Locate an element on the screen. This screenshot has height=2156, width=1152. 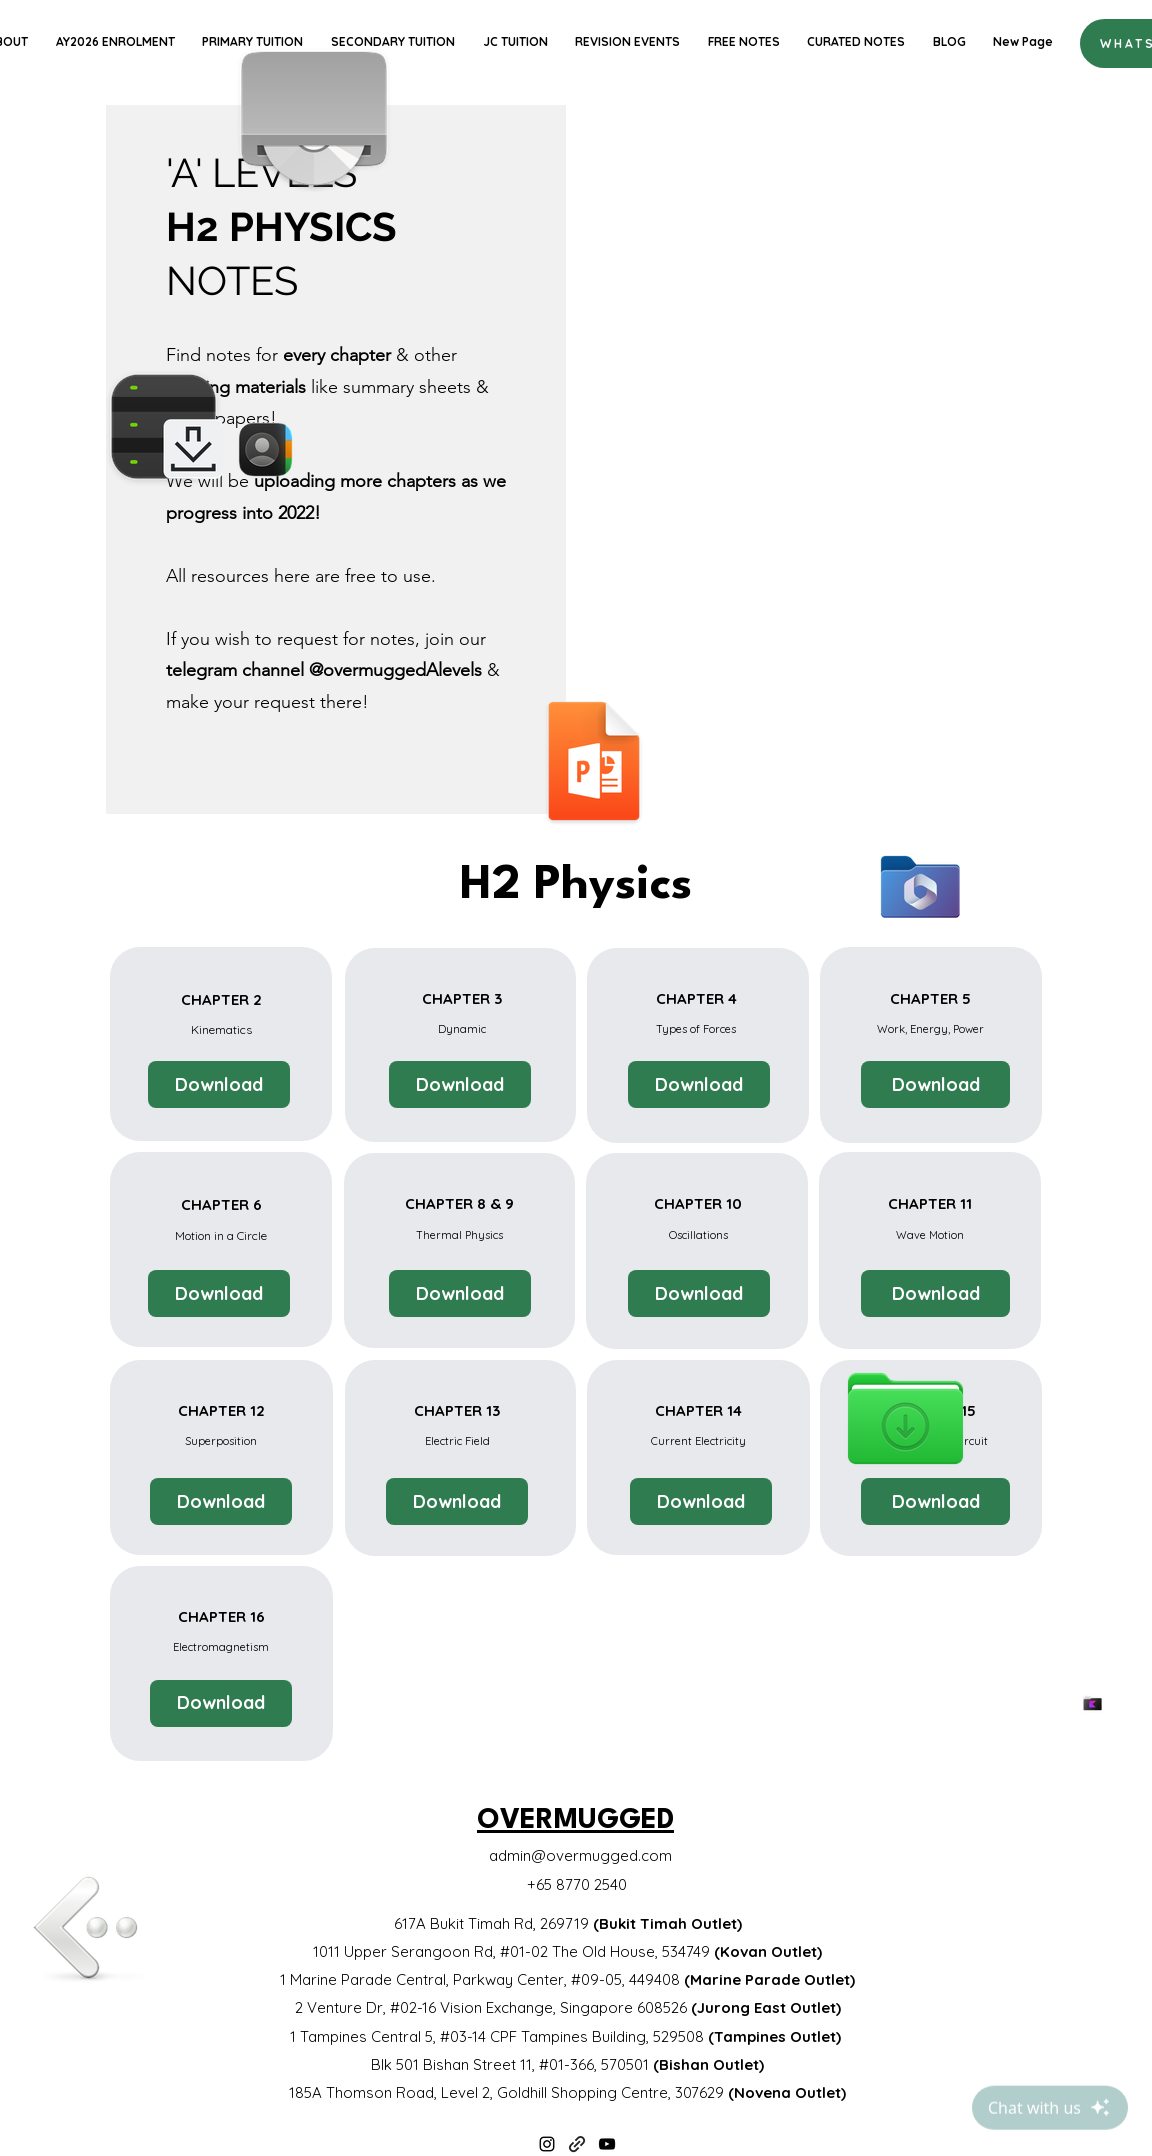
open the contacts app is located at coordinates (265, 449).